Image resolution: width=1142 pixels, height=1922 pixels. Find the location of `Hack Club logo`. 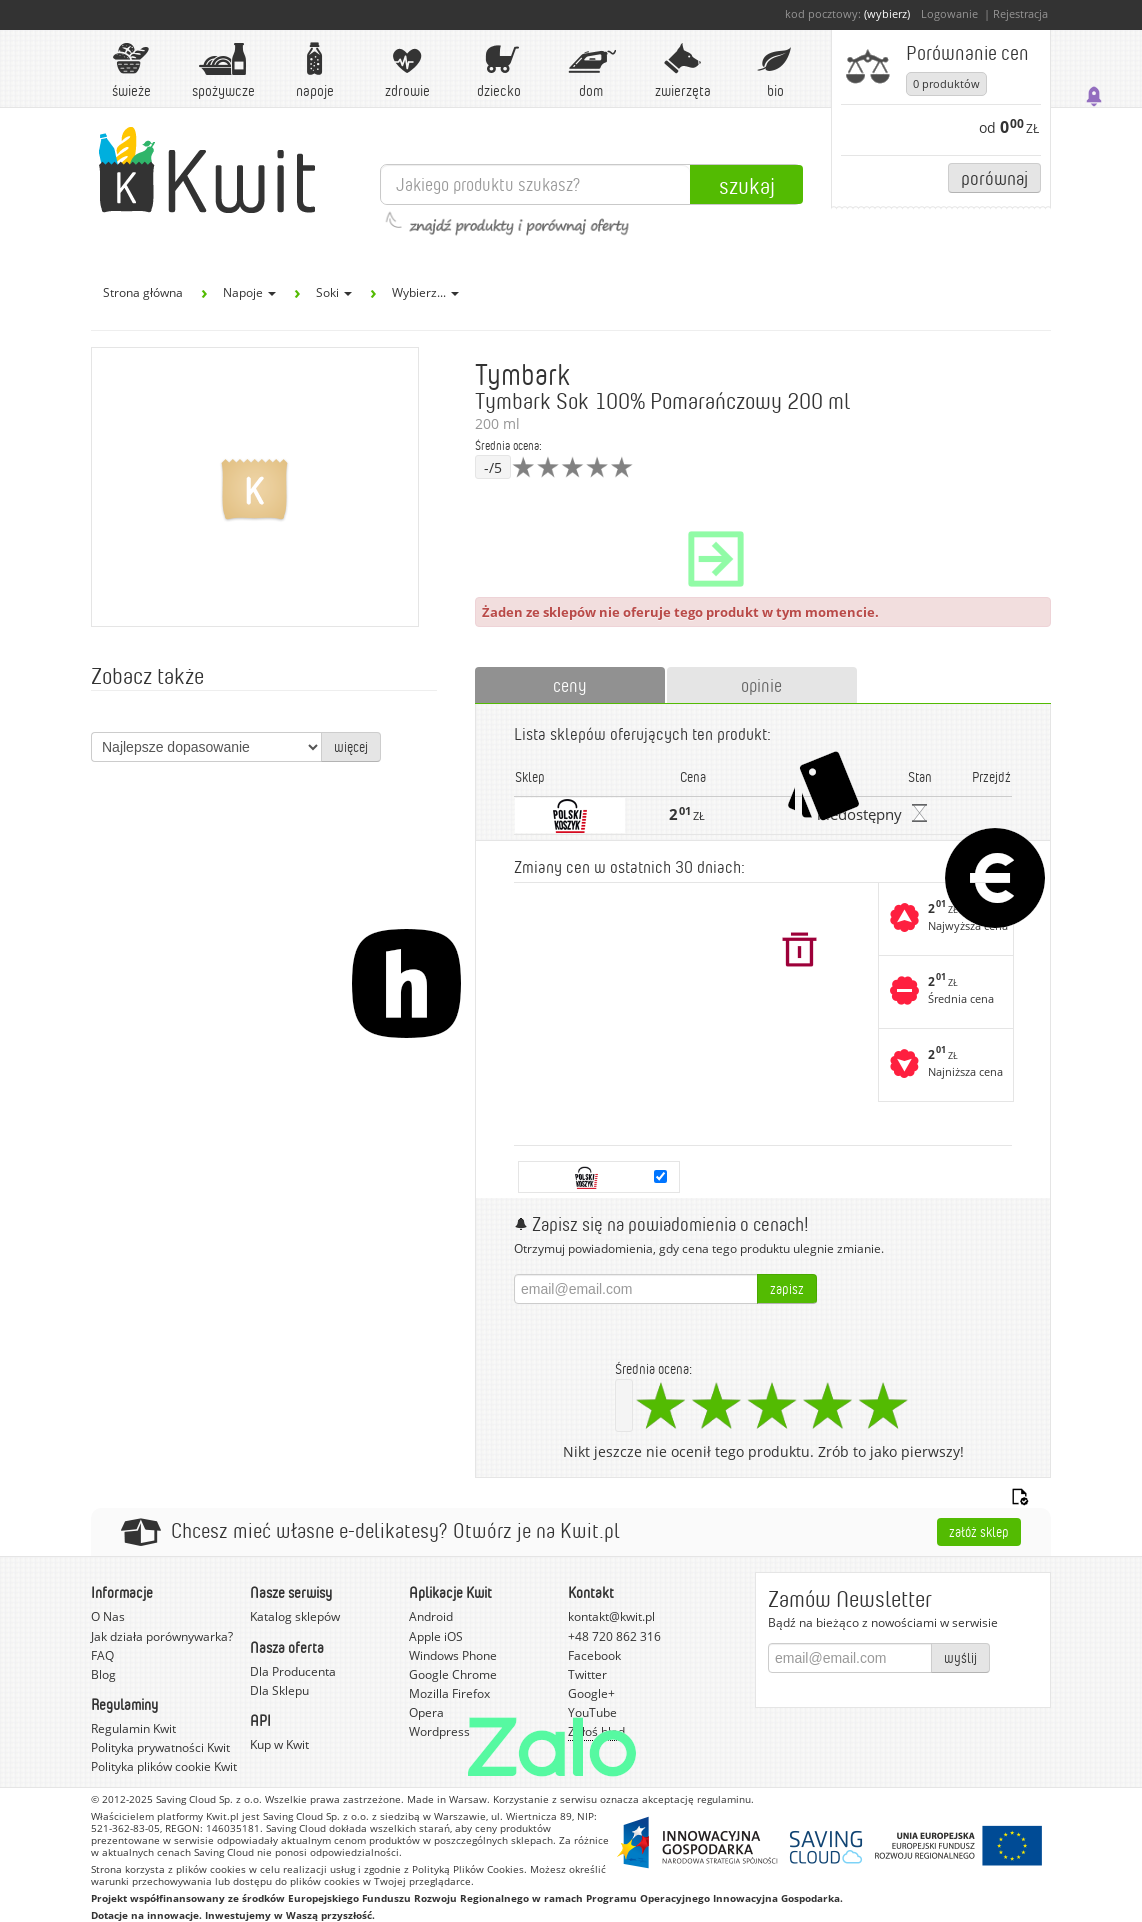

Hack Club logo is located at coordinates (406, 983).